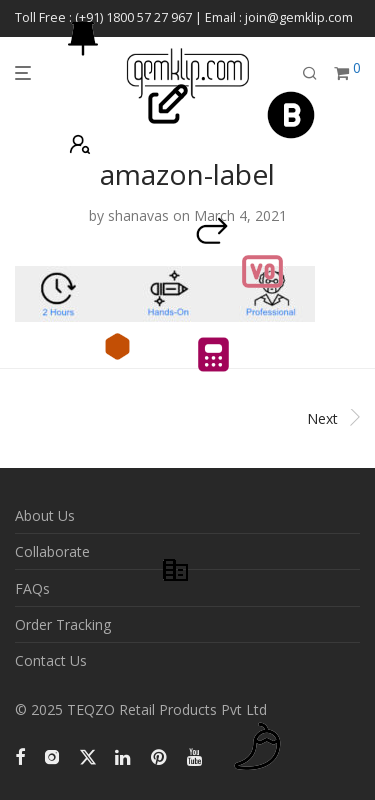  What do you see at coordinates (83, 37) in the screenshot?
I see `pin an item to keep it visible` at bounding box center [83, 37].